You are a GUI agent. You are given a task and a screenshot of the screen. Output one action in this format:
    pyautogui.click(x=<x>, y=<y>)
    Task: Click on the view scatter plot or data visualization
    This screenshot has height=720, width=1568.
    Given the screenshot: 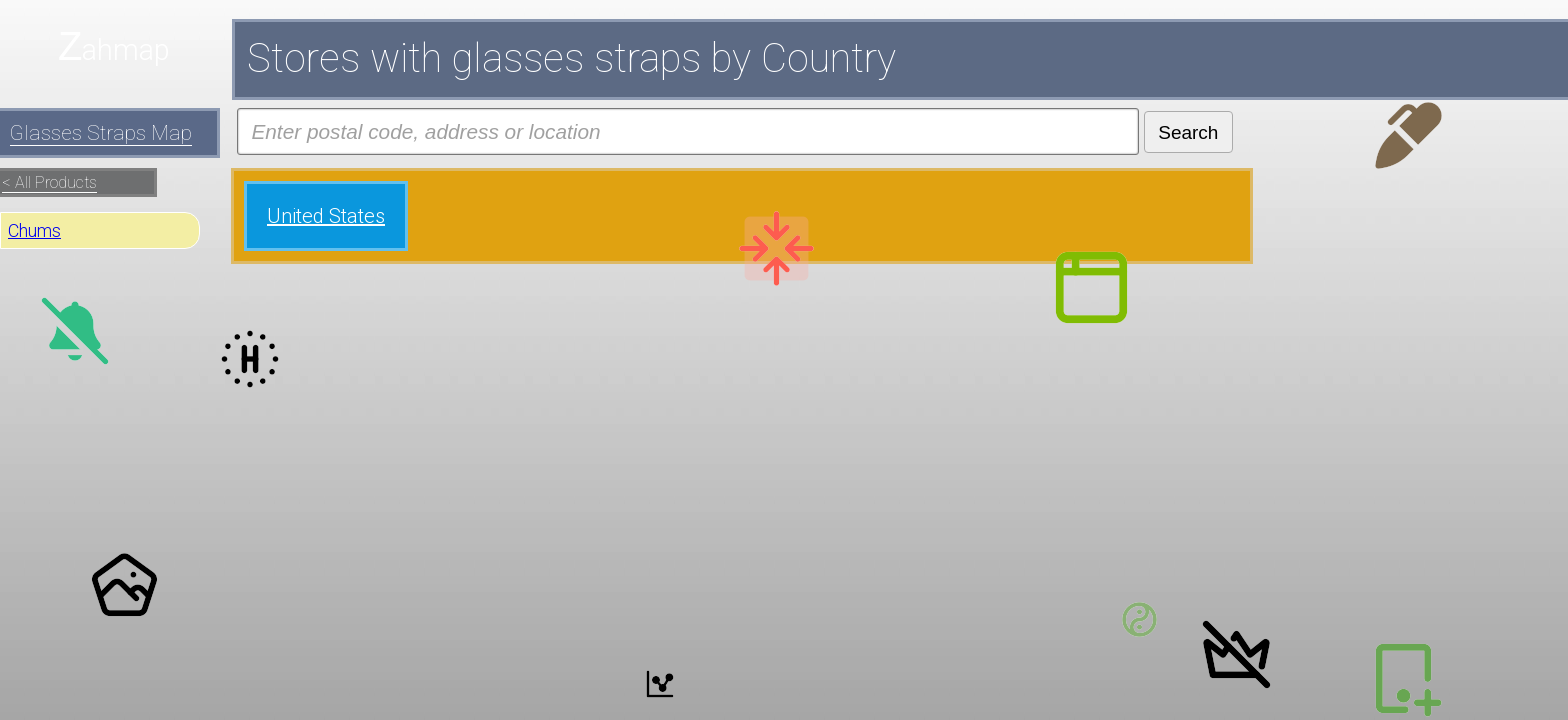 What is the action you would take?
    pyautogui.click(x=660, y=684)
    